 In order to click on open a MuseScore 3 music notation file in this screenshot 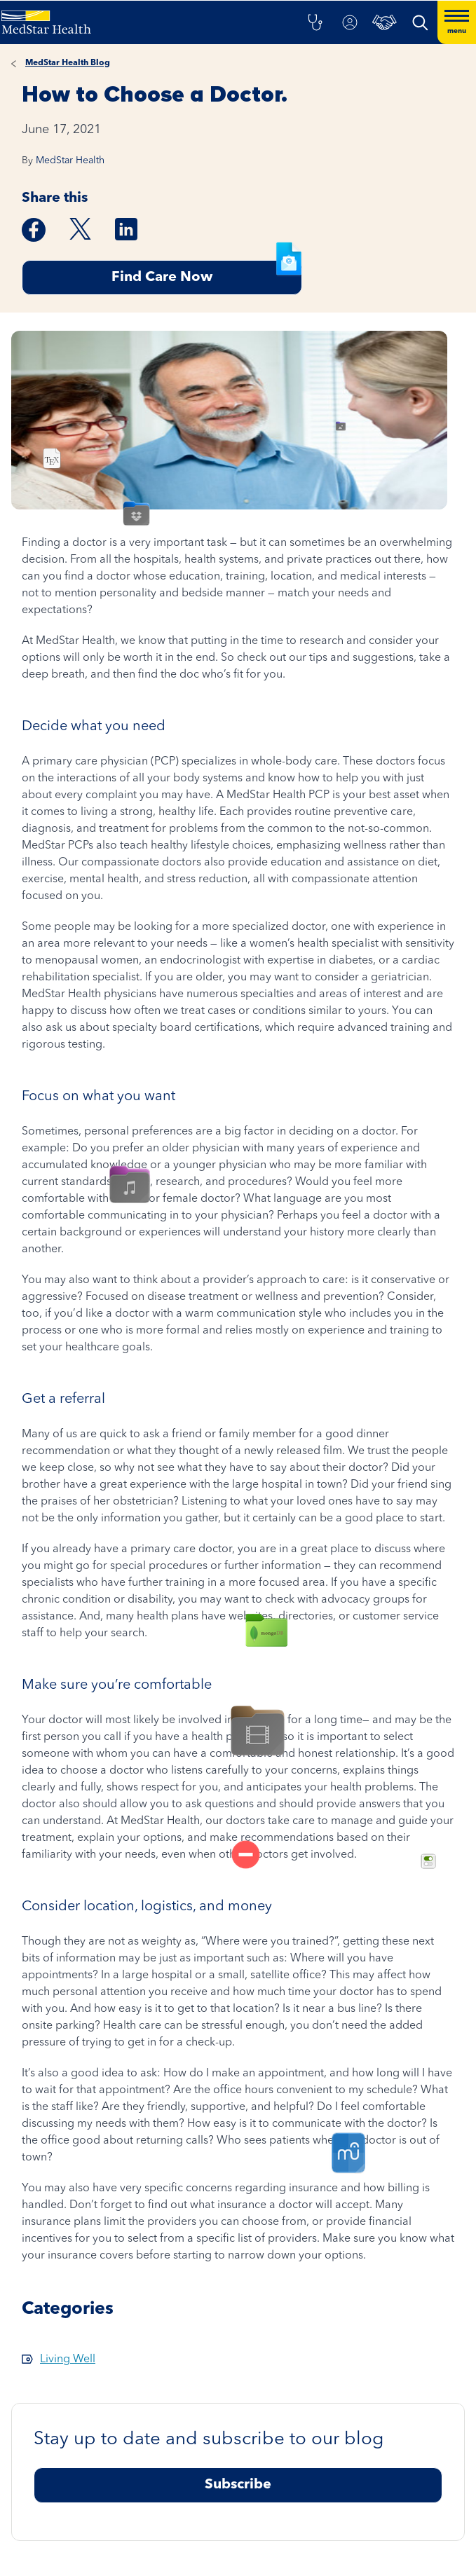, I will do `click(348, 2153)`.